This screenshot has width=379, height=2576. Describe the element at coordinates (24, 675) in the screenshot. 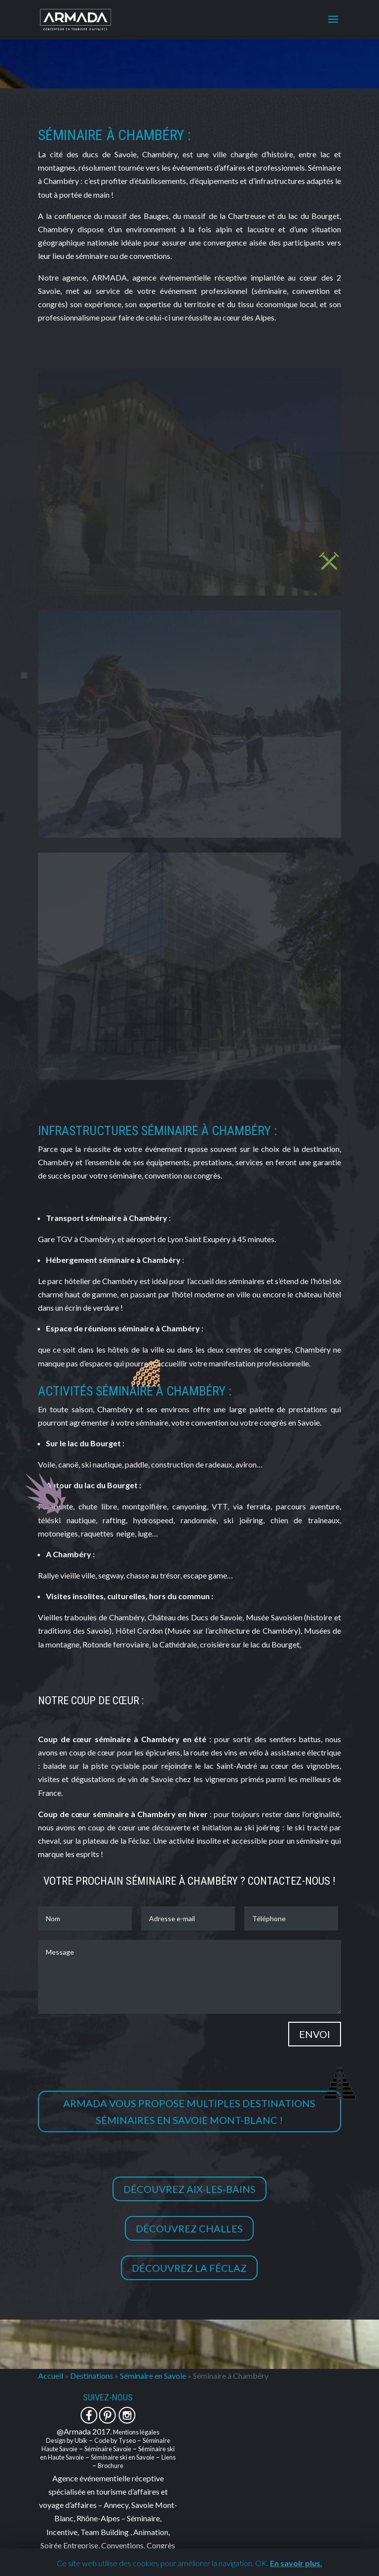

I see `decorative mandala or loading spinner element` at that location.